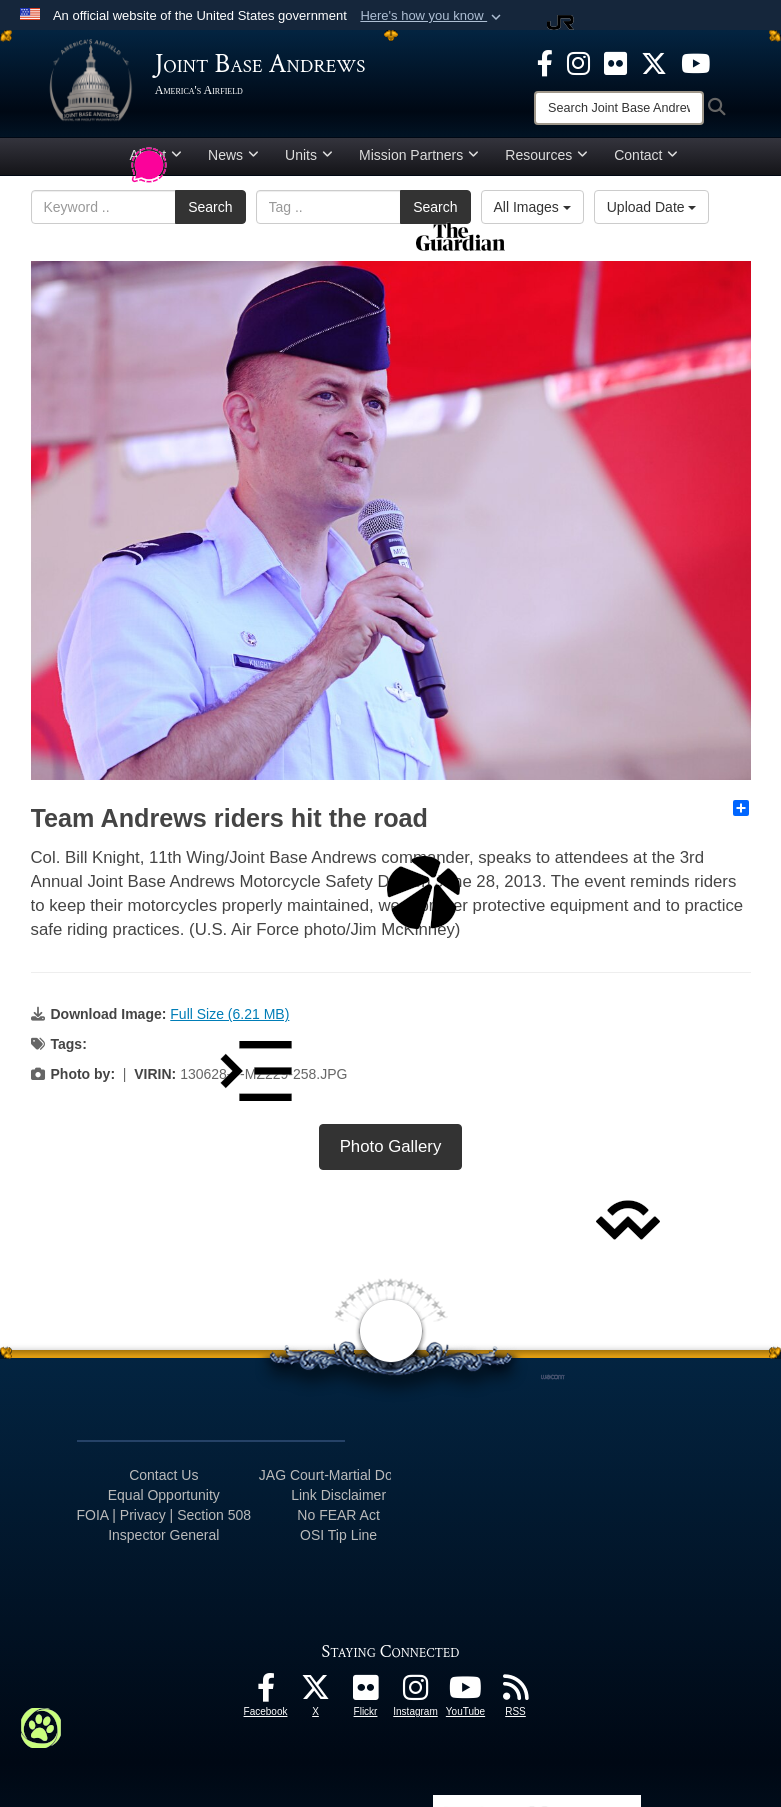 The height and width of the screenshot is (1807, 781). What do you see at coordinates (560, 22) in the screenshot?
I see `JR Group company logo` at bounding box center [560, 22].